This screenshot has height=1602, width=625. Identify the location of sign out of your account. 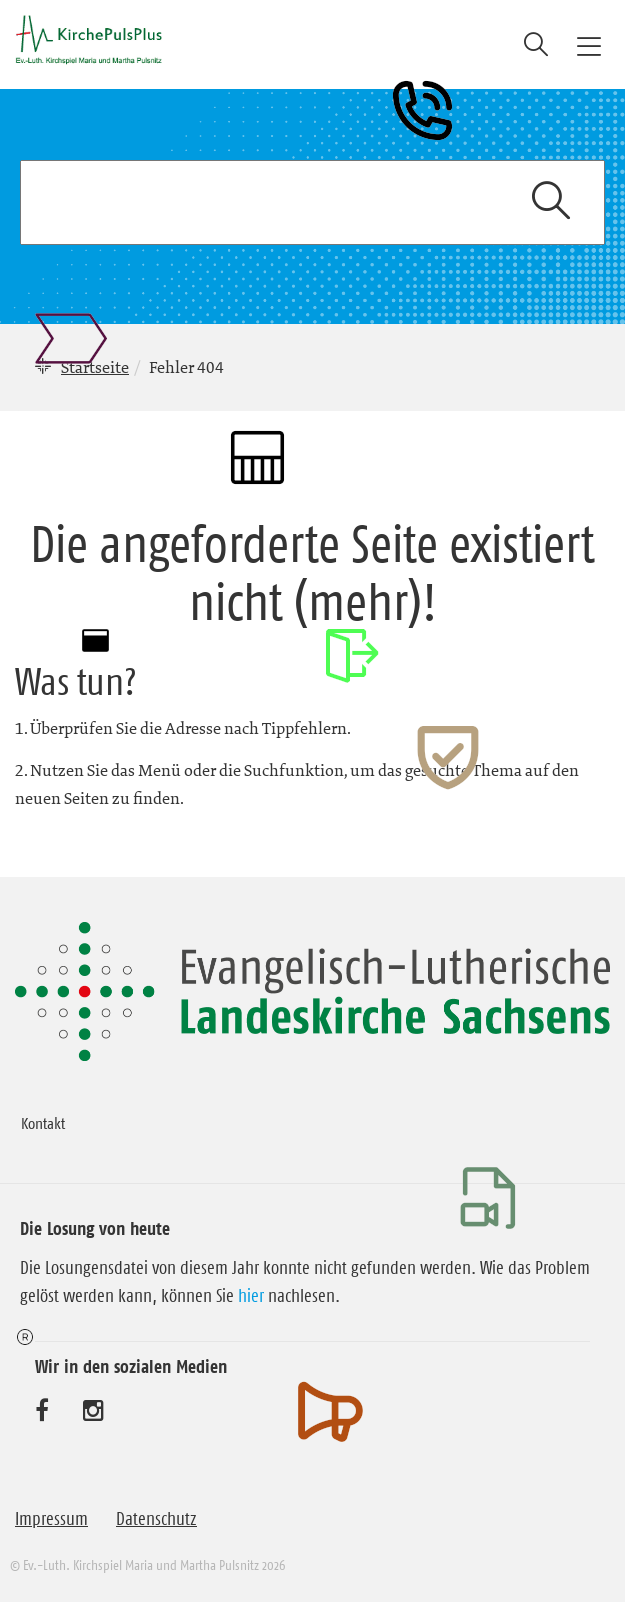
(350, 653).